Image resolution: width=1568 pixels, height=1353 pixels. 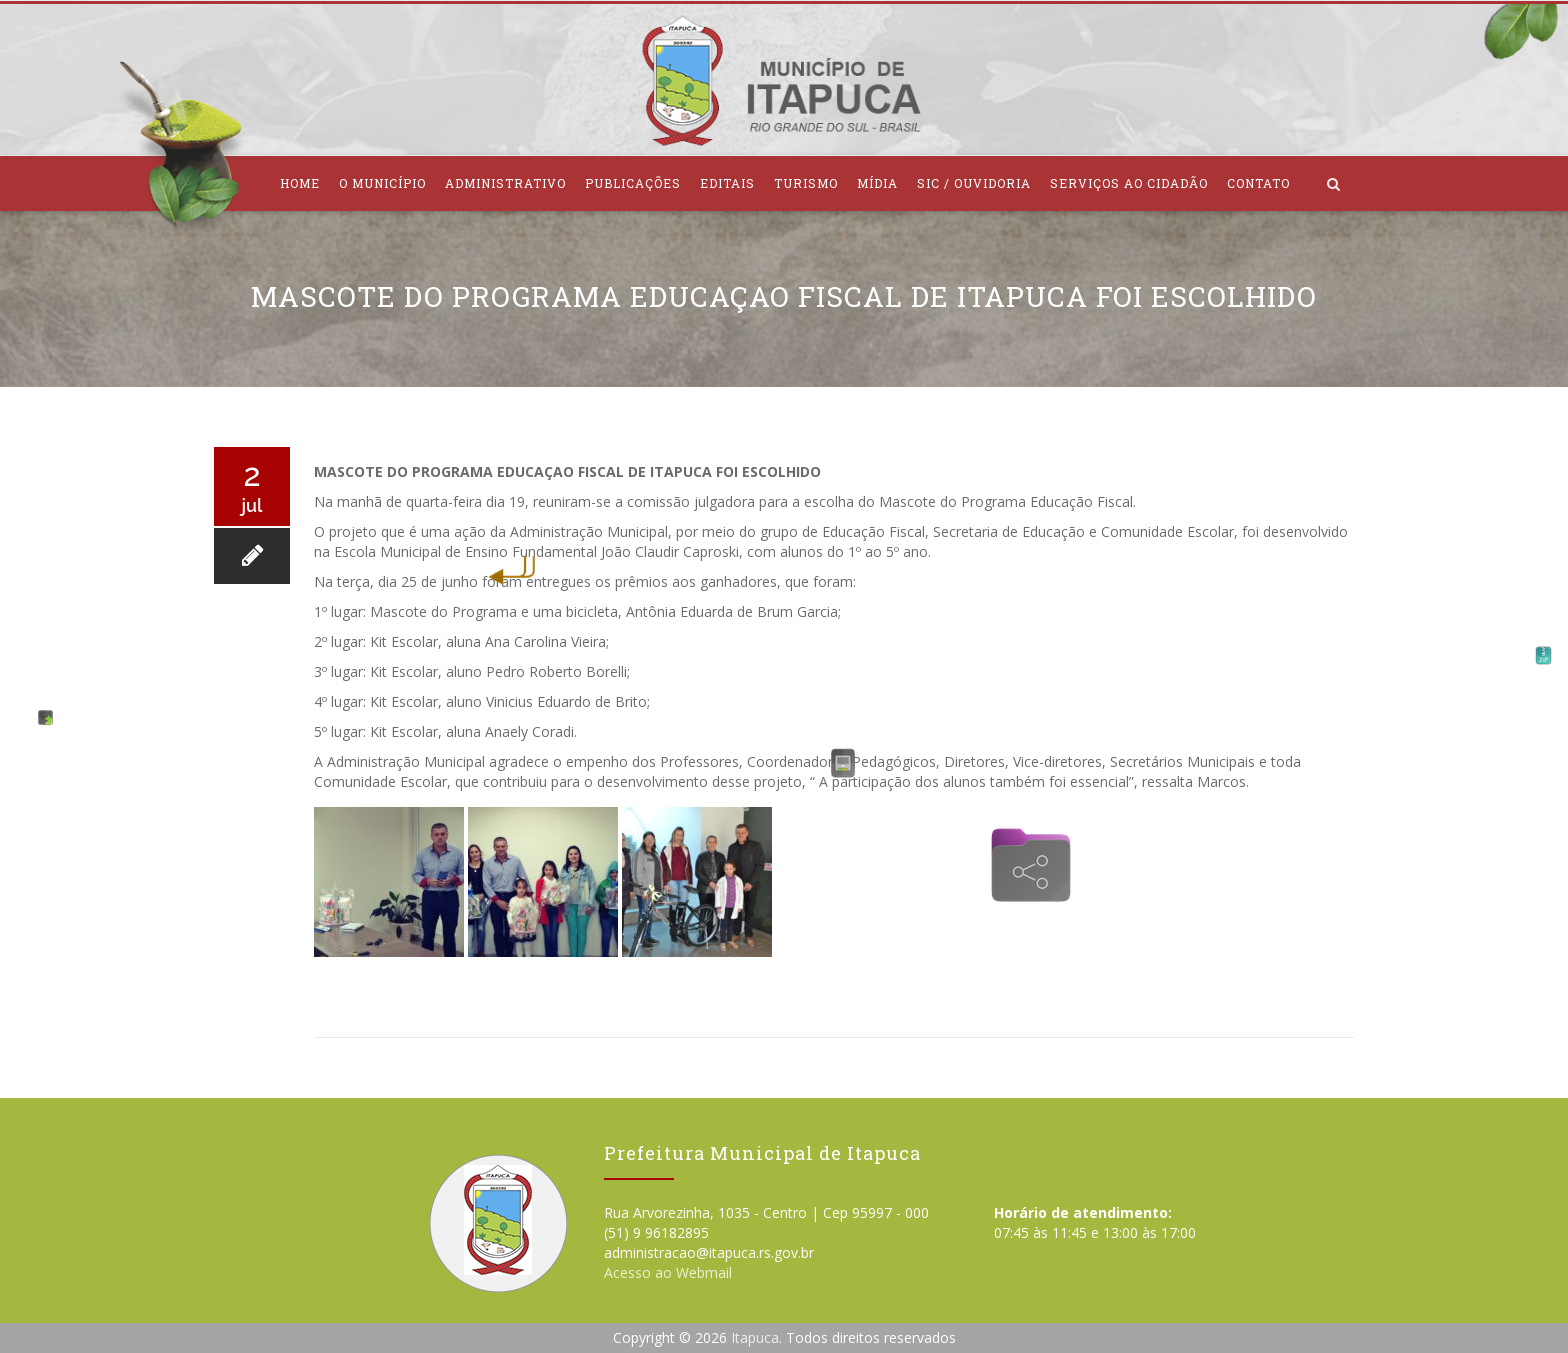 What do you see at coordinates (45, 717) in the screenshot?
I see `open extension manager app` at bounding box center [45, 717].